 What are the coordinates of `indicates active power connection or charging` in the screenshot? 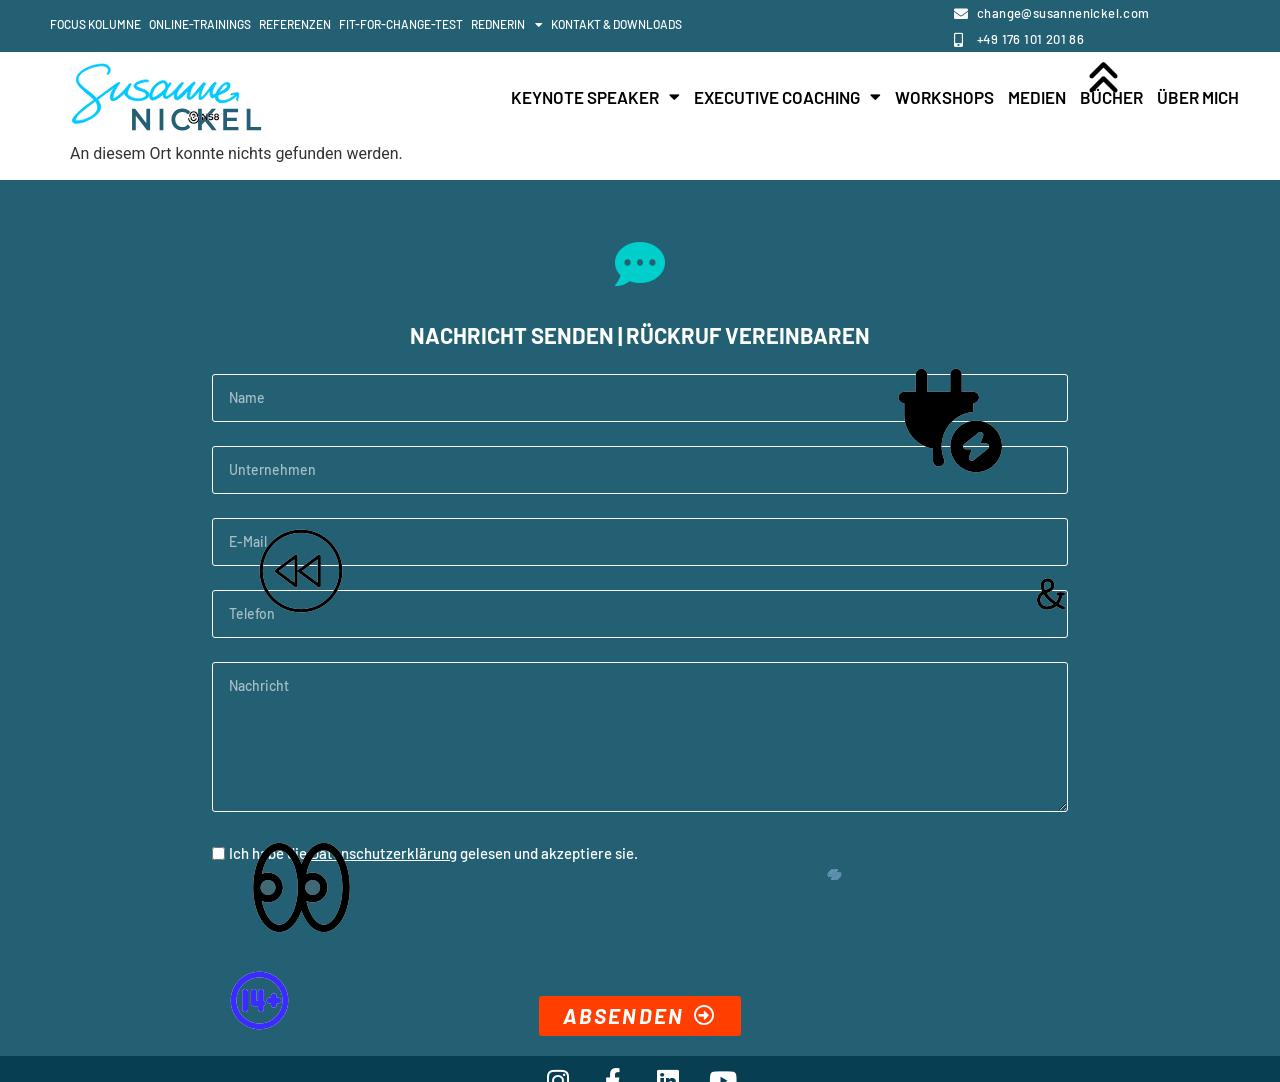 It's located at (944, 420).